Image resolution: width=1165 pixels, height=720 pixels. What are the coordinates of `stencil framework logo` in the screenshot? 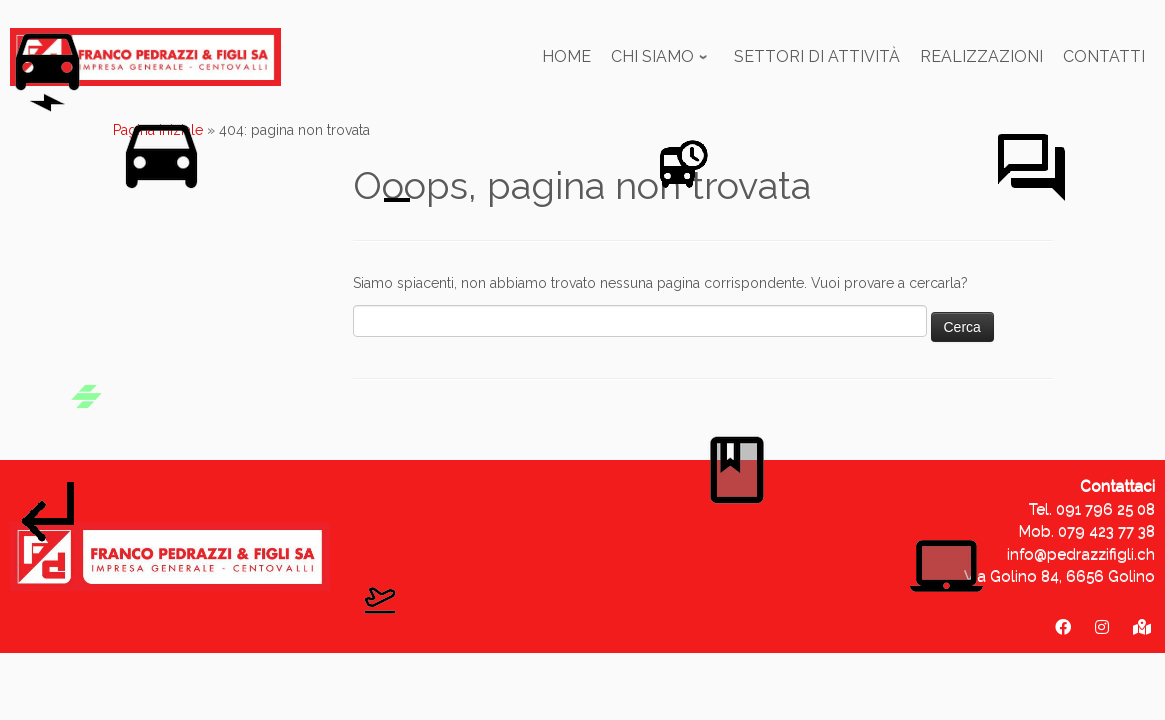 It's located at (86, 396).